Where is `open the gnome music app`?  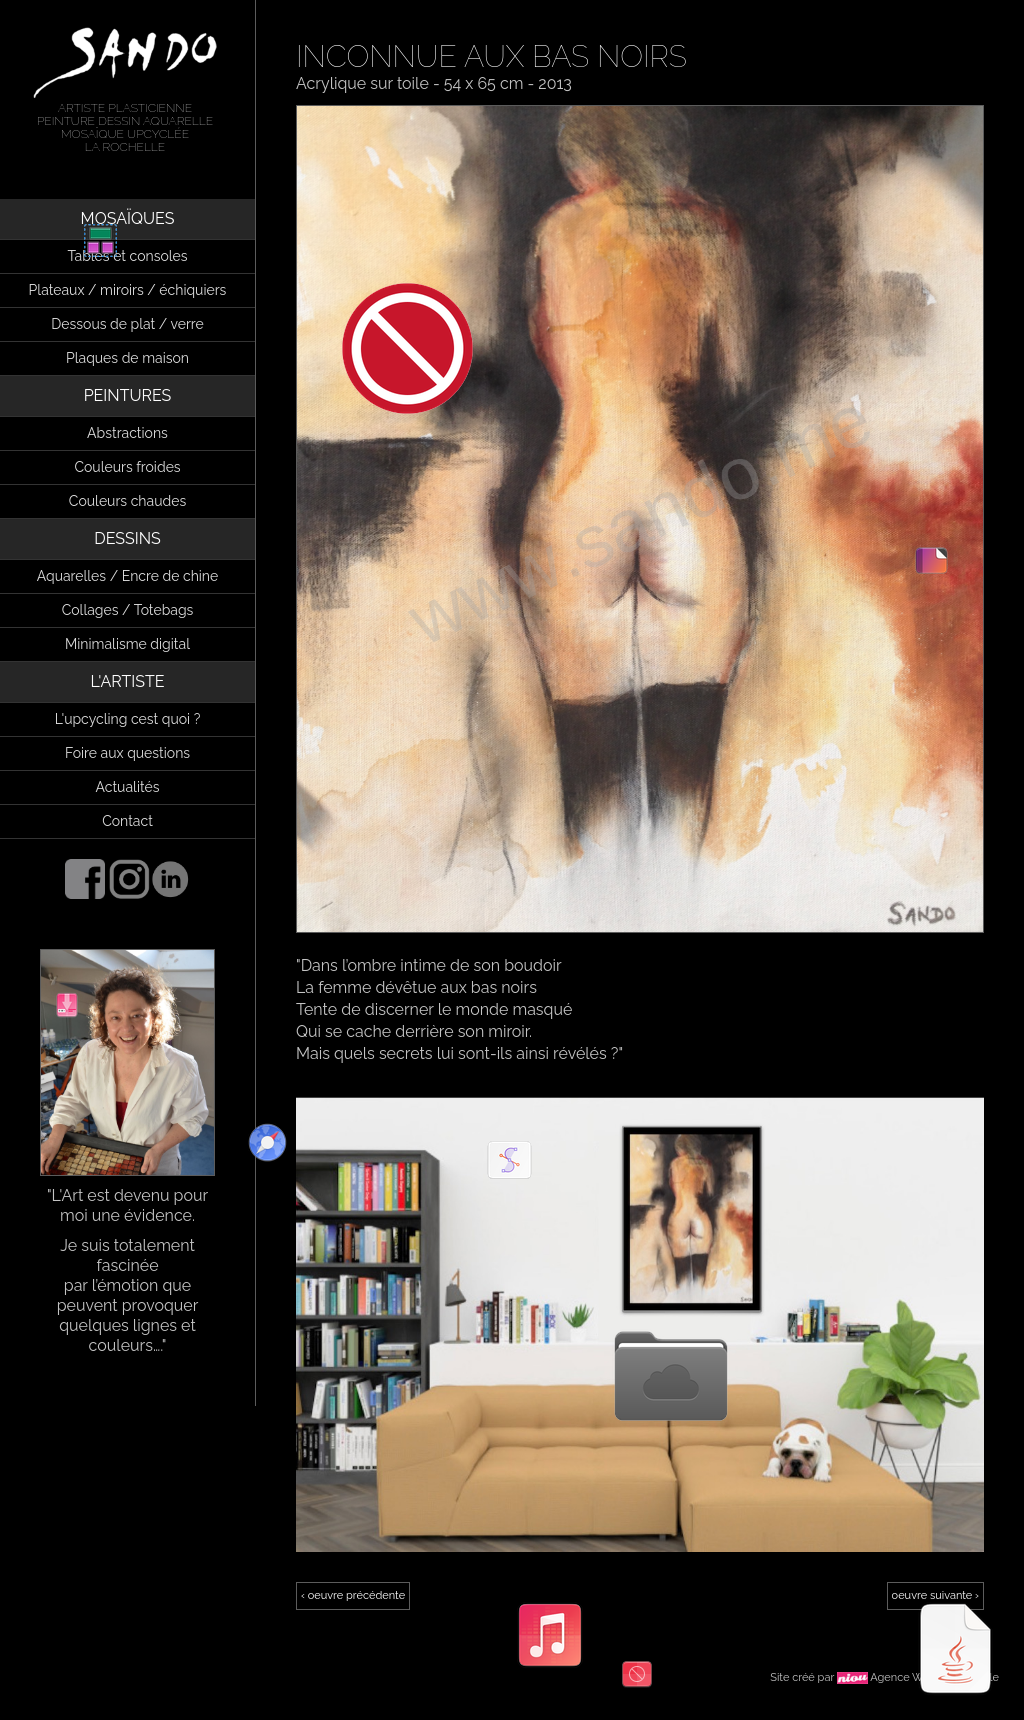
open the gnome music app is located at coordinates (550, 1635).